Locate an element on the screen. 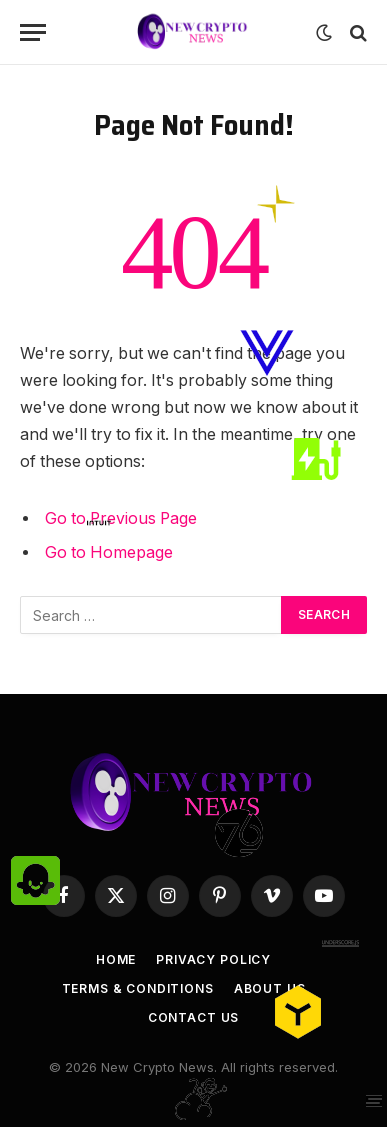 The image size is (387, 1127). suckless software project logo is located at coordinates (374, 1101).